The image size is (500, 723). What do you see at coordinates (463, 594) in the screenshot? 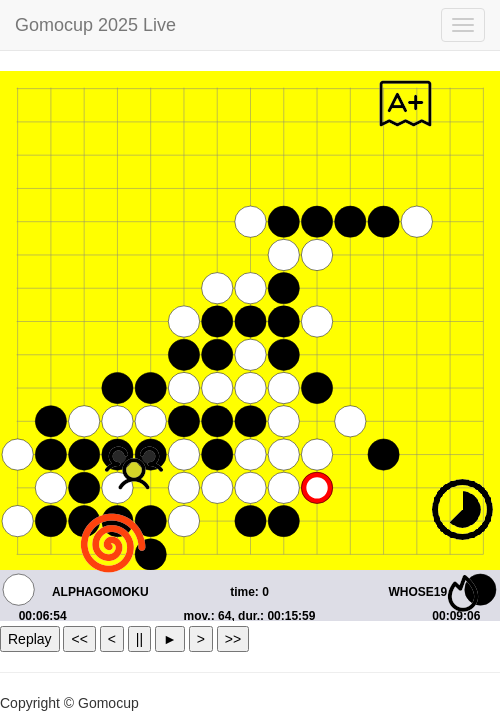
I see `indicates trending or popular content` at bounding box center [463, 594].